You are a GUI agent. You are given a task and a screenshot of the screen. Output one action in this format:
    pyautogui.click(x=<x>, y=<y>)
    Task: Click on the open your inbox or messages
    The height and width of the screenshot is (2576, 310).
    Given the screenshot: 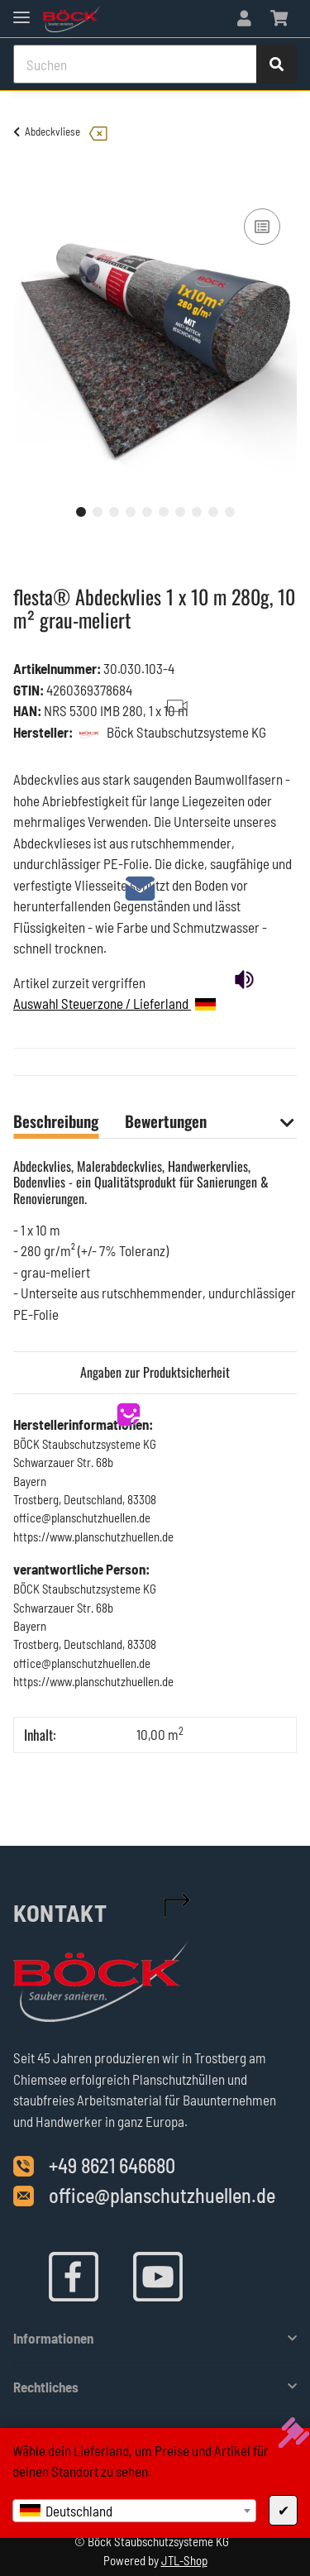 What is the action you would take?
    pyautogui.click(x=140, y=888)
    